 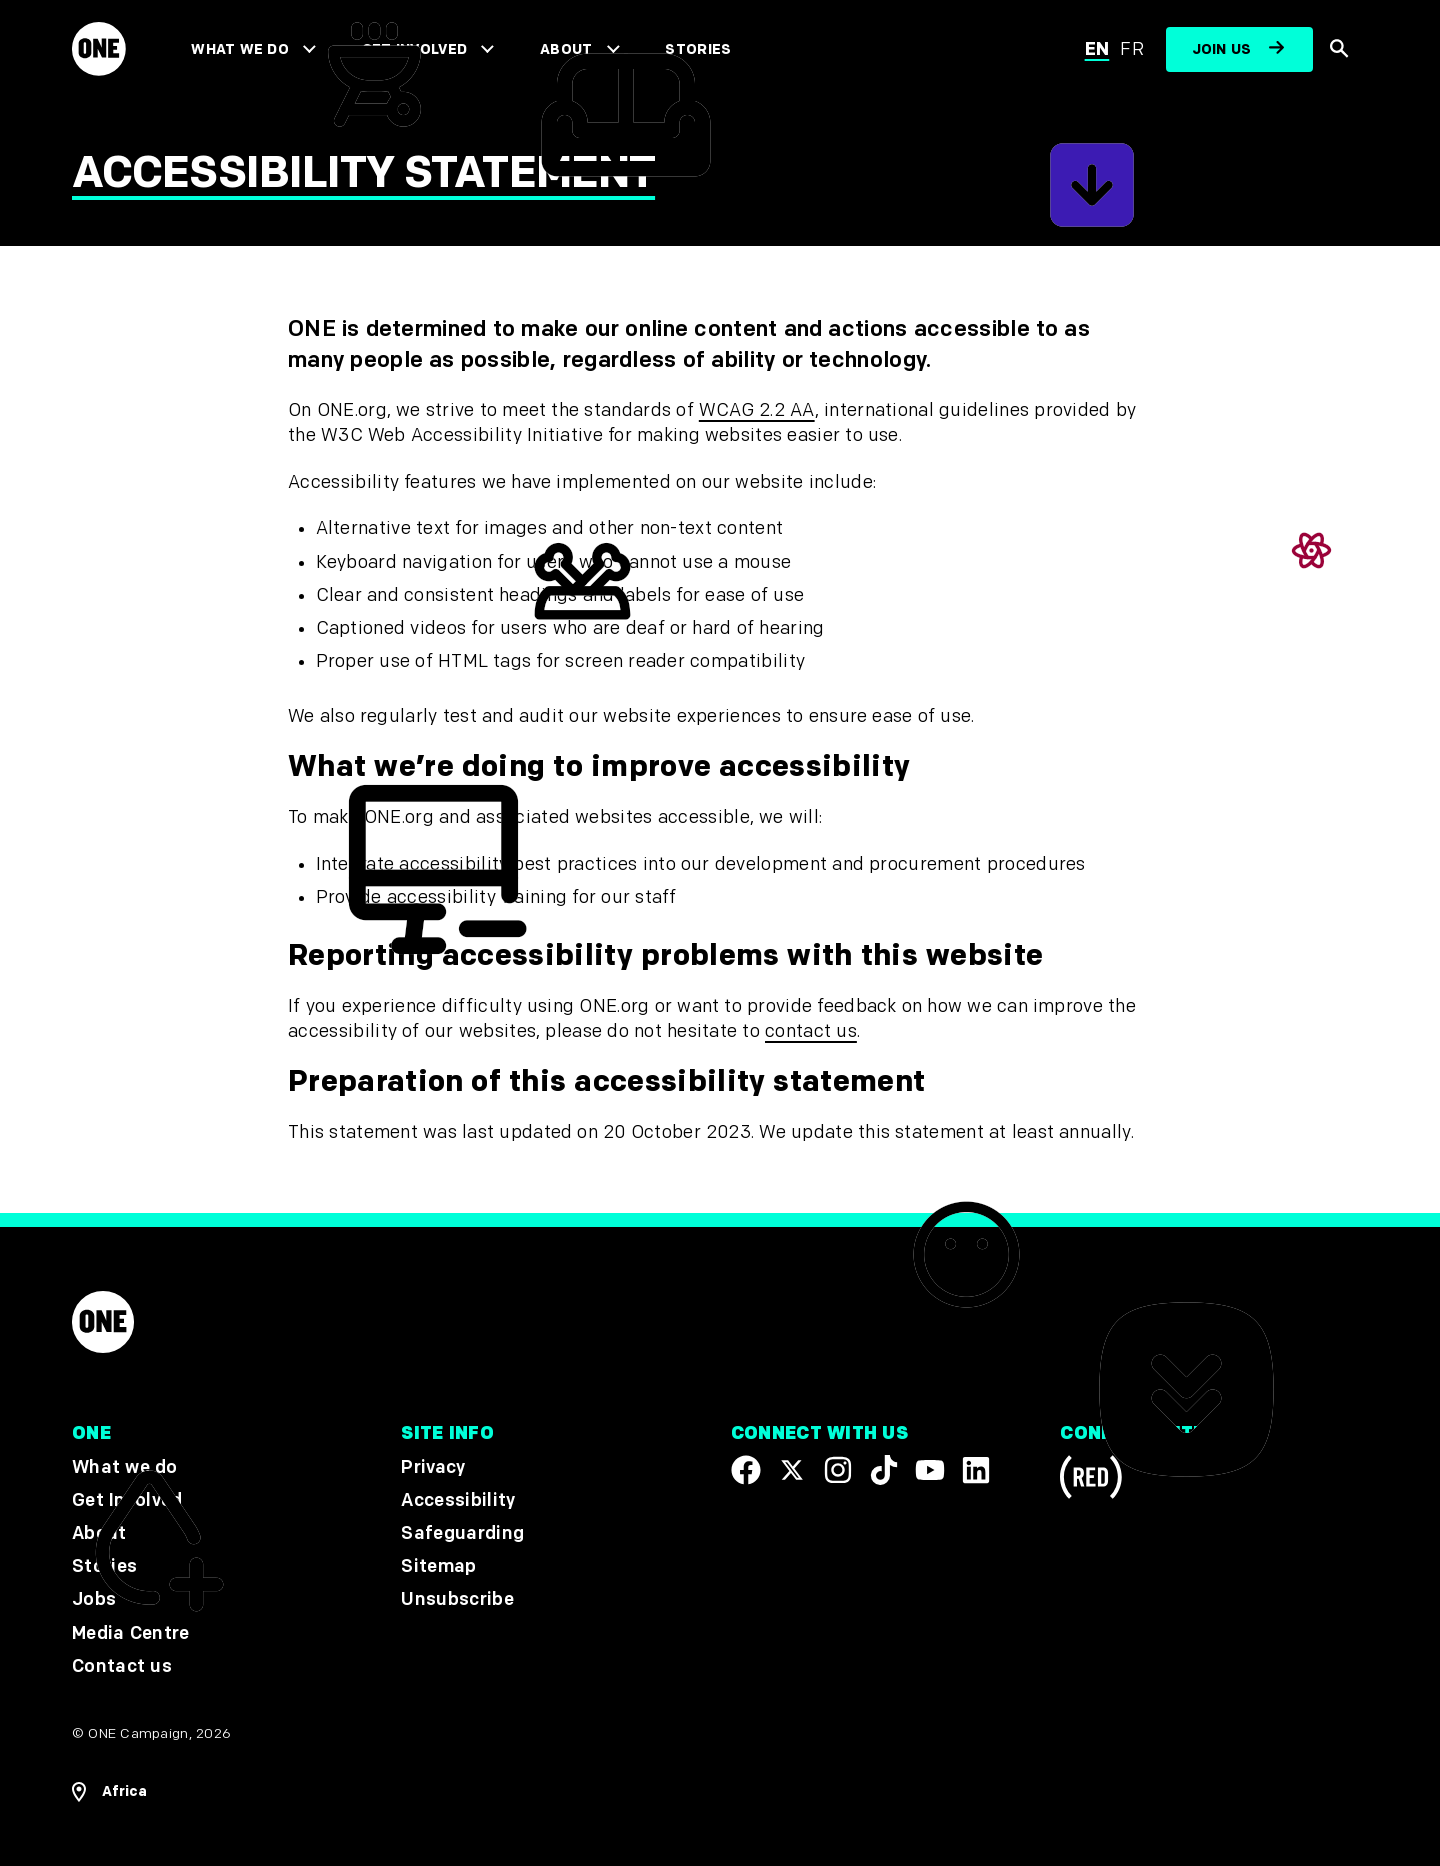 What do you see at coordinates (1311, 550) in the screenshot?
I see `react native framework logo` at bounding box center [1311, 550].